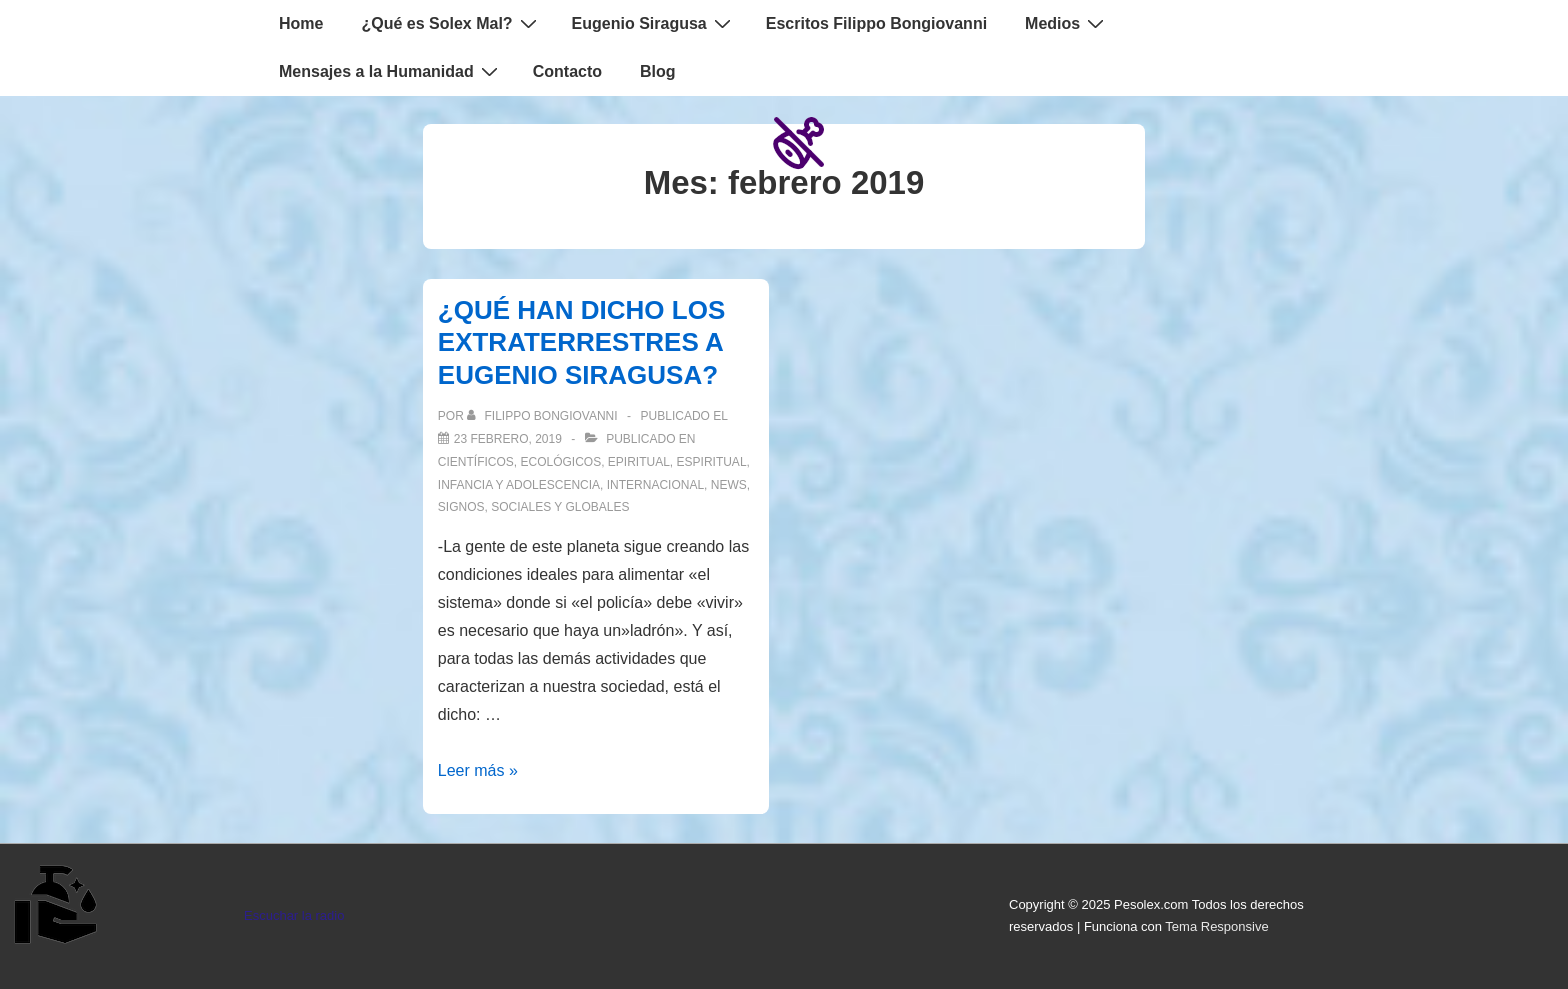  What do you see at coordinates (799, 142) in the screenshot?
I see `indicates meat-free or vegetarian option` at bounding box center [799, 142].